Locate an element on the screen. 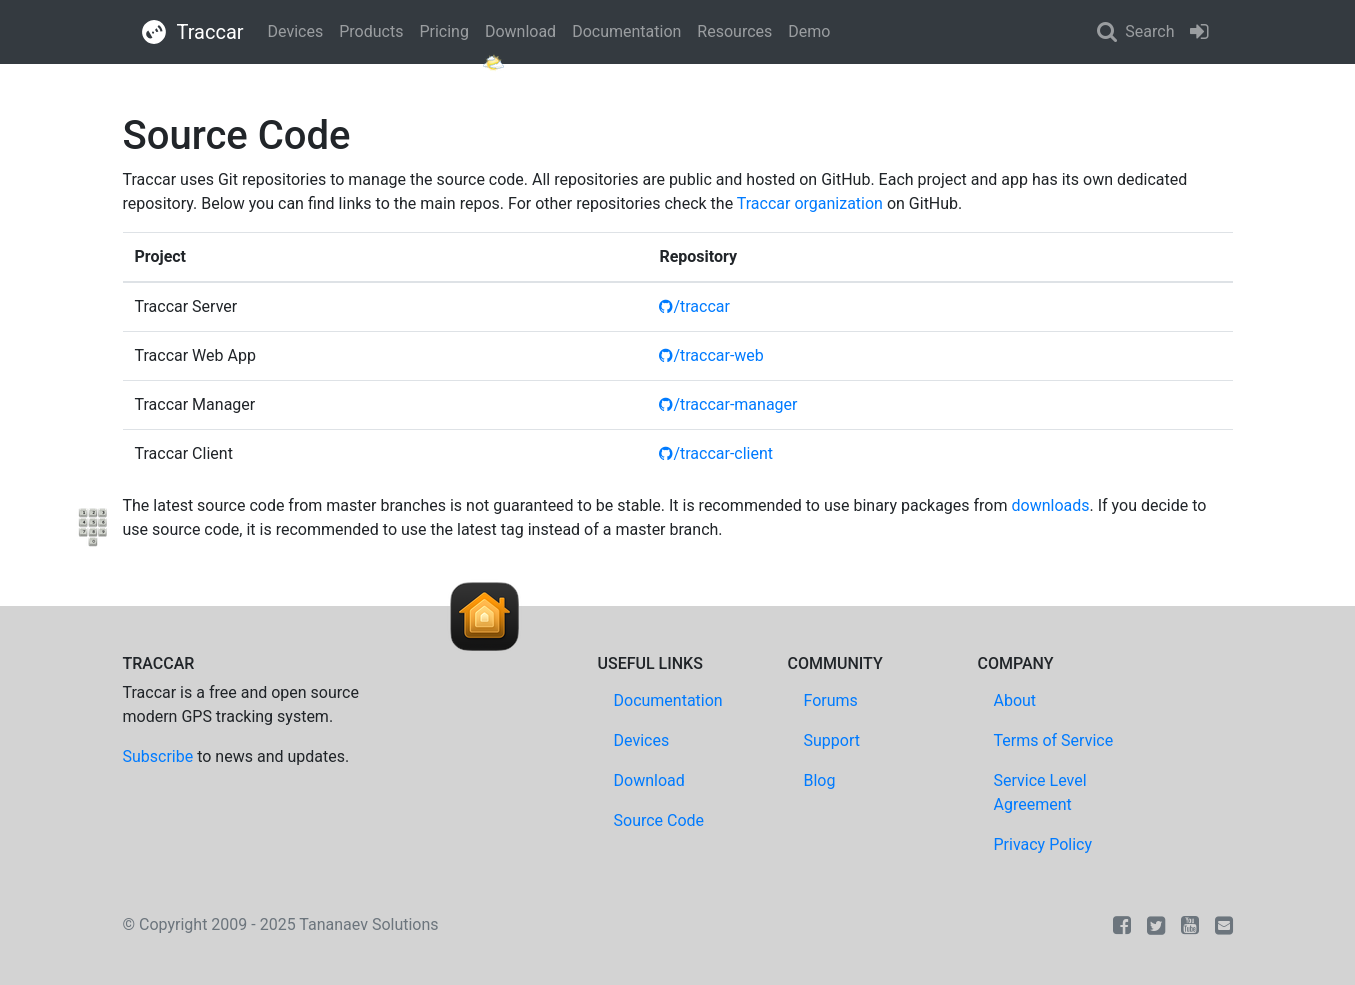 The image size is (1355, 985). open phone dialpad for entering numbers is located at coordinates (93, 527).